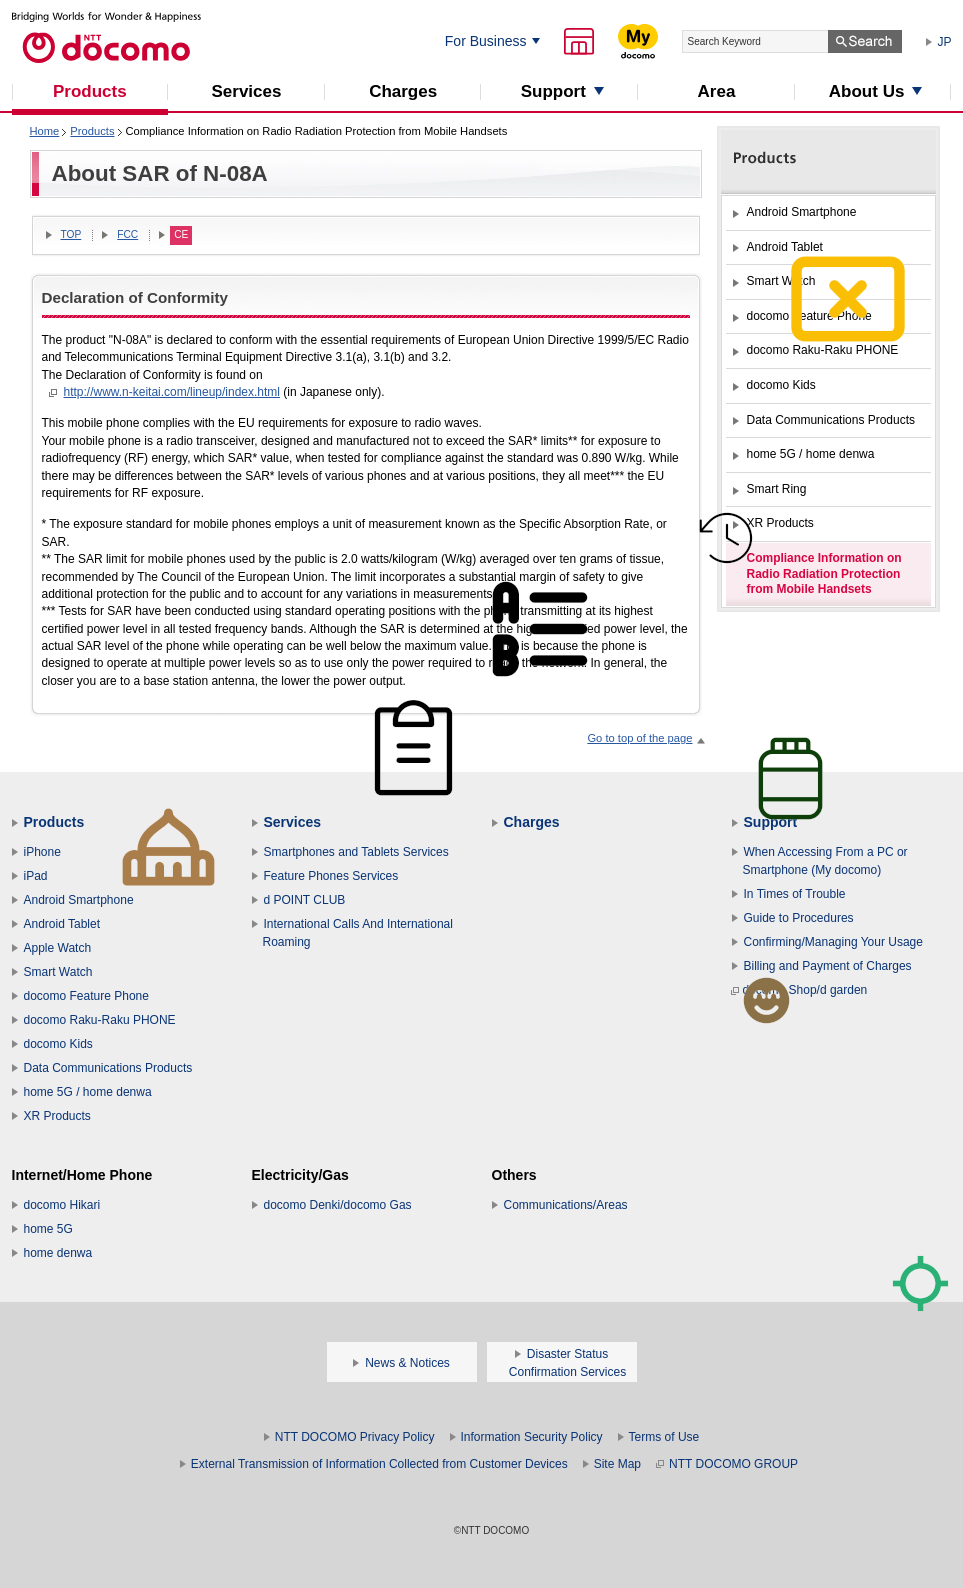  I want to click on toggle alphabetical list view, so click(540, 629).